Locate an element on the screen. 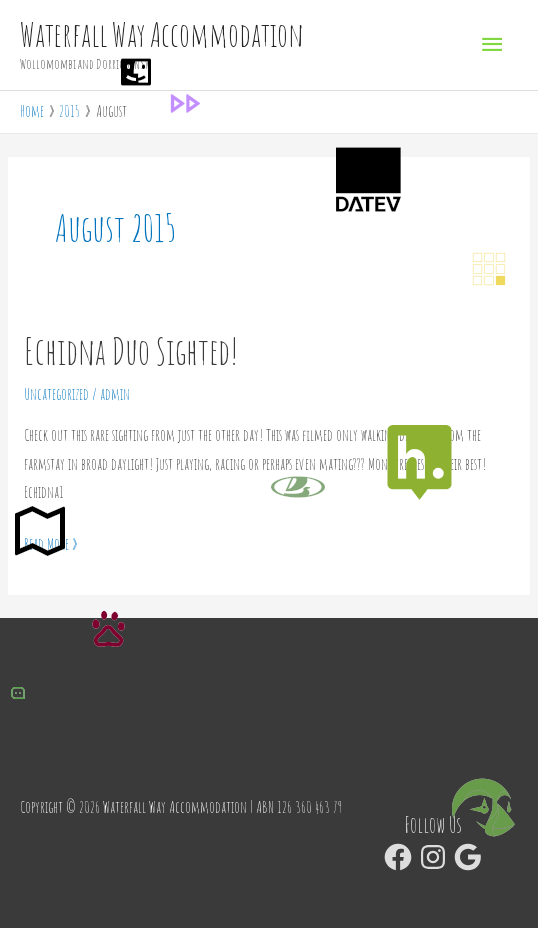 This screenshot has height=928, width=538. fast forward or skip ahead in media playback is located at coordinates (184, 103).